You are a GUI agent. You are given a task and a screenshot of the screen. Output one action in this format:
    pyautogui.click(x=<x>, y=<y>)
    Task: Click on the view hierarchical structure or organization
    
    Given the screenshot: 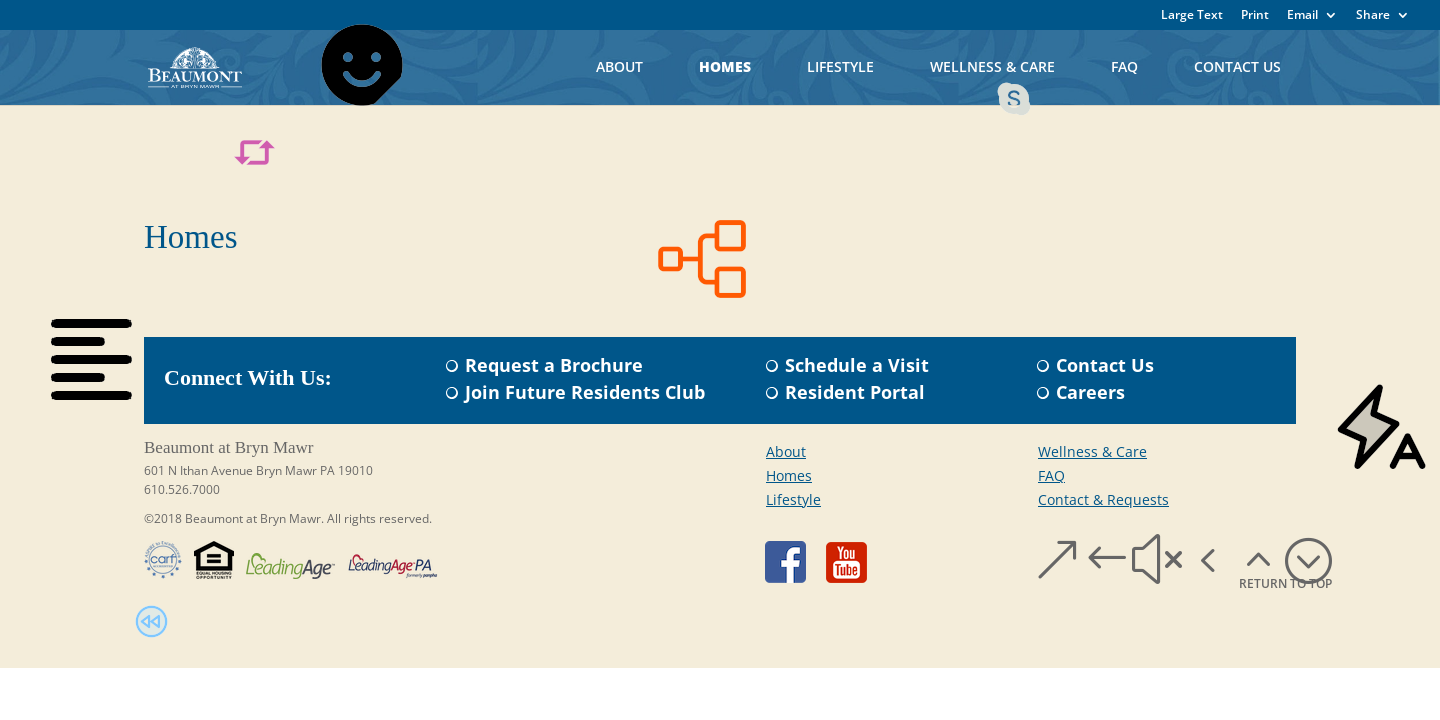 What is the action you would take?
    pyautogui.click(x=707, y=259)
    